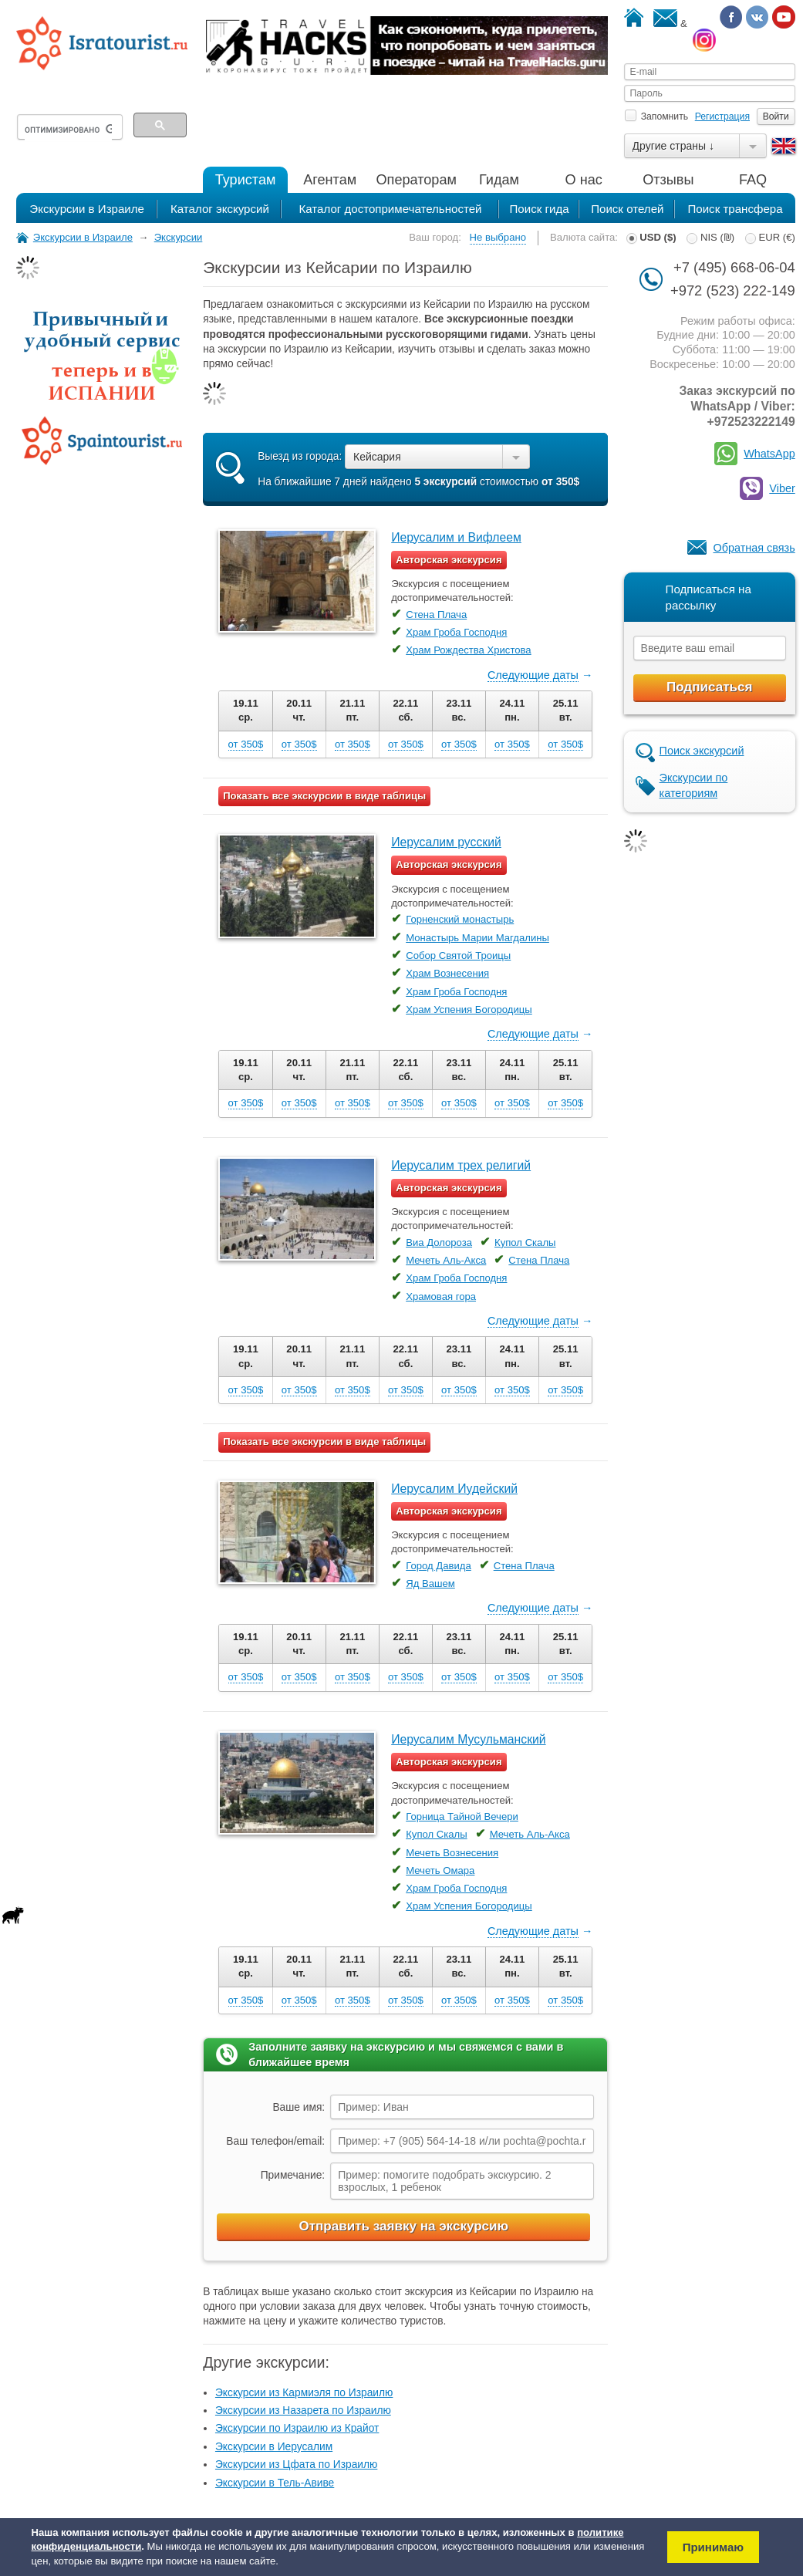  I want to click on capybara character or avatar selection, so click(12, 1915).